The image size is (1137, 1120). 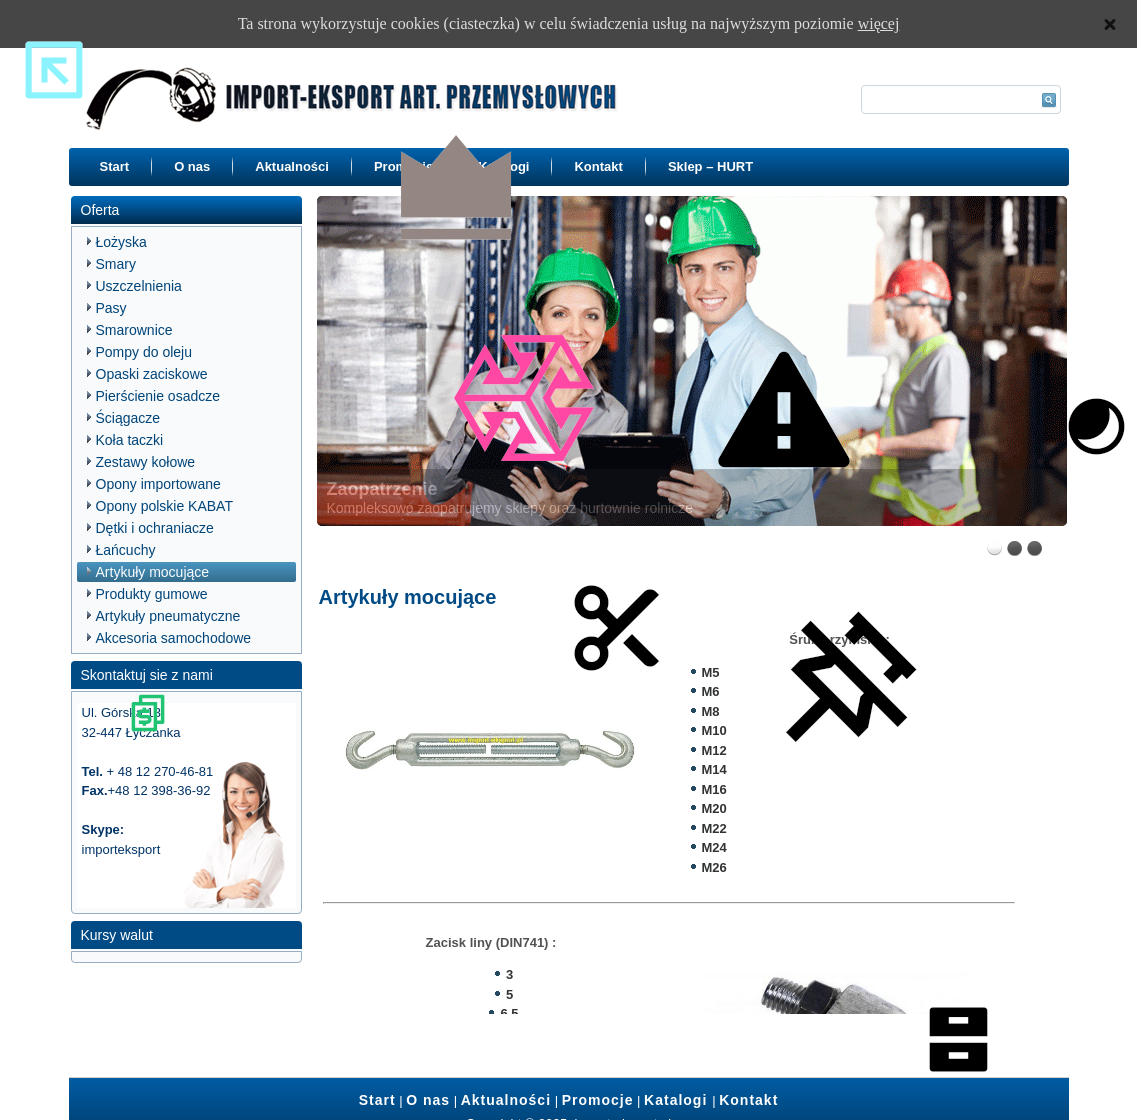 I want to click on cut selected content, so click(x=617, y=628).